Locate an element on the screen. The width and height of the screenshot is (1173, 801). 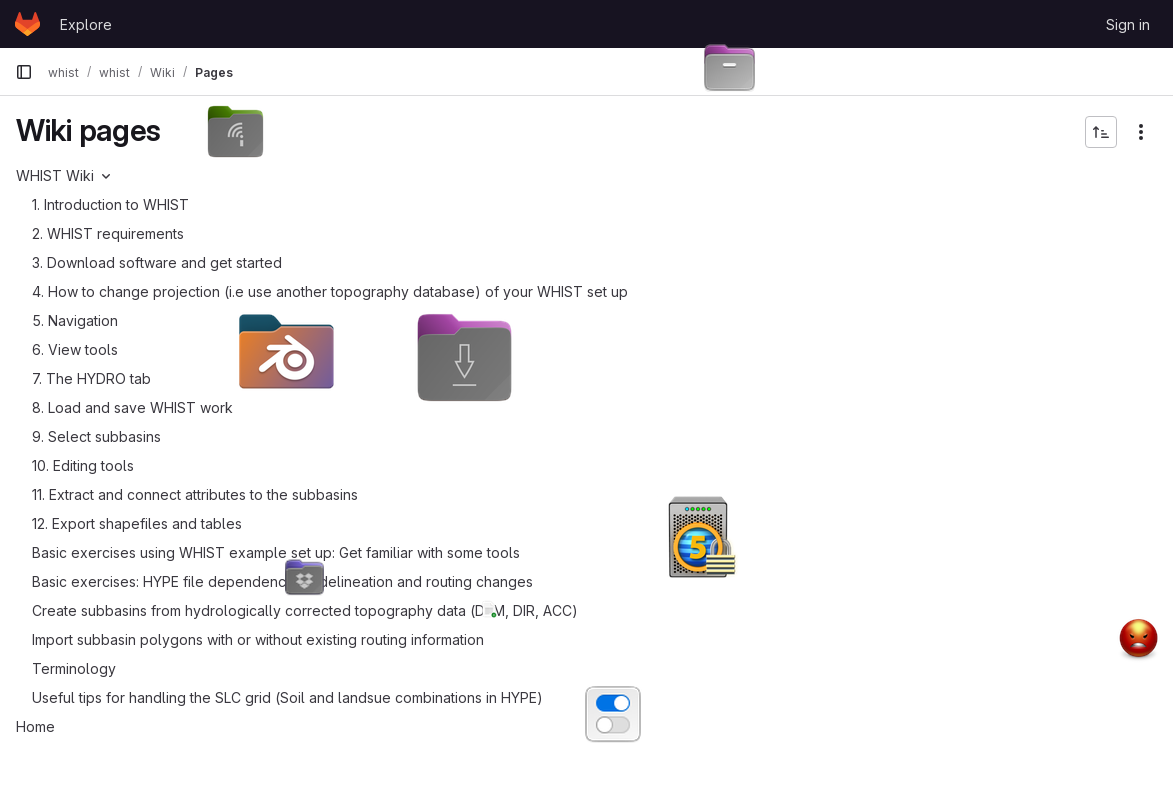
open downloads folder is located at coordinates (464, 357).